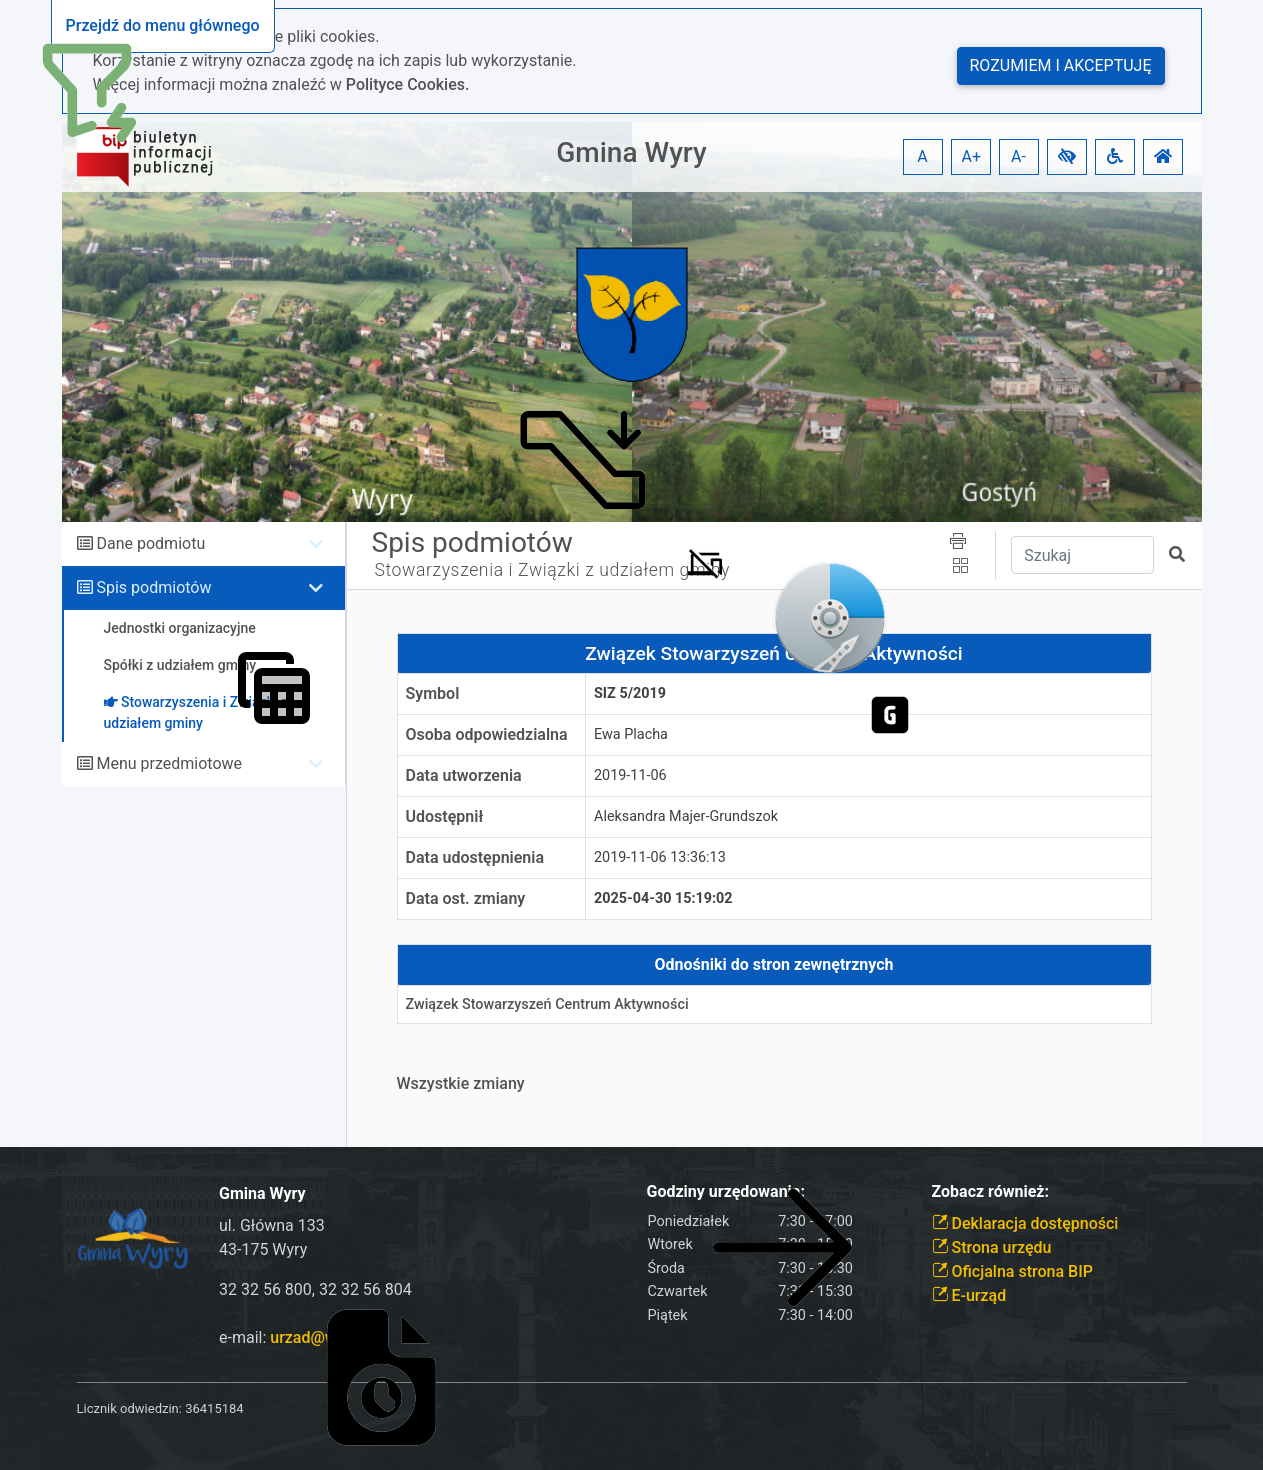  I want to click on navigate to the next item or page, so click(782, 1247).